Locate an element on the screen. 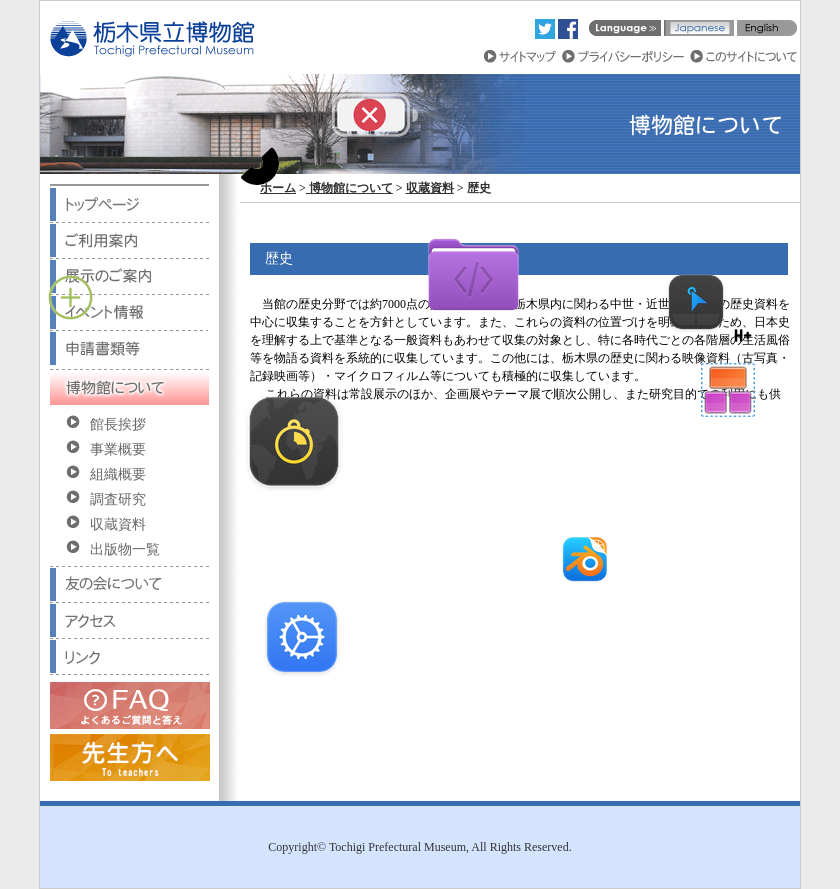  indicates battery not detected or missing is located at coordinates (375, 115).